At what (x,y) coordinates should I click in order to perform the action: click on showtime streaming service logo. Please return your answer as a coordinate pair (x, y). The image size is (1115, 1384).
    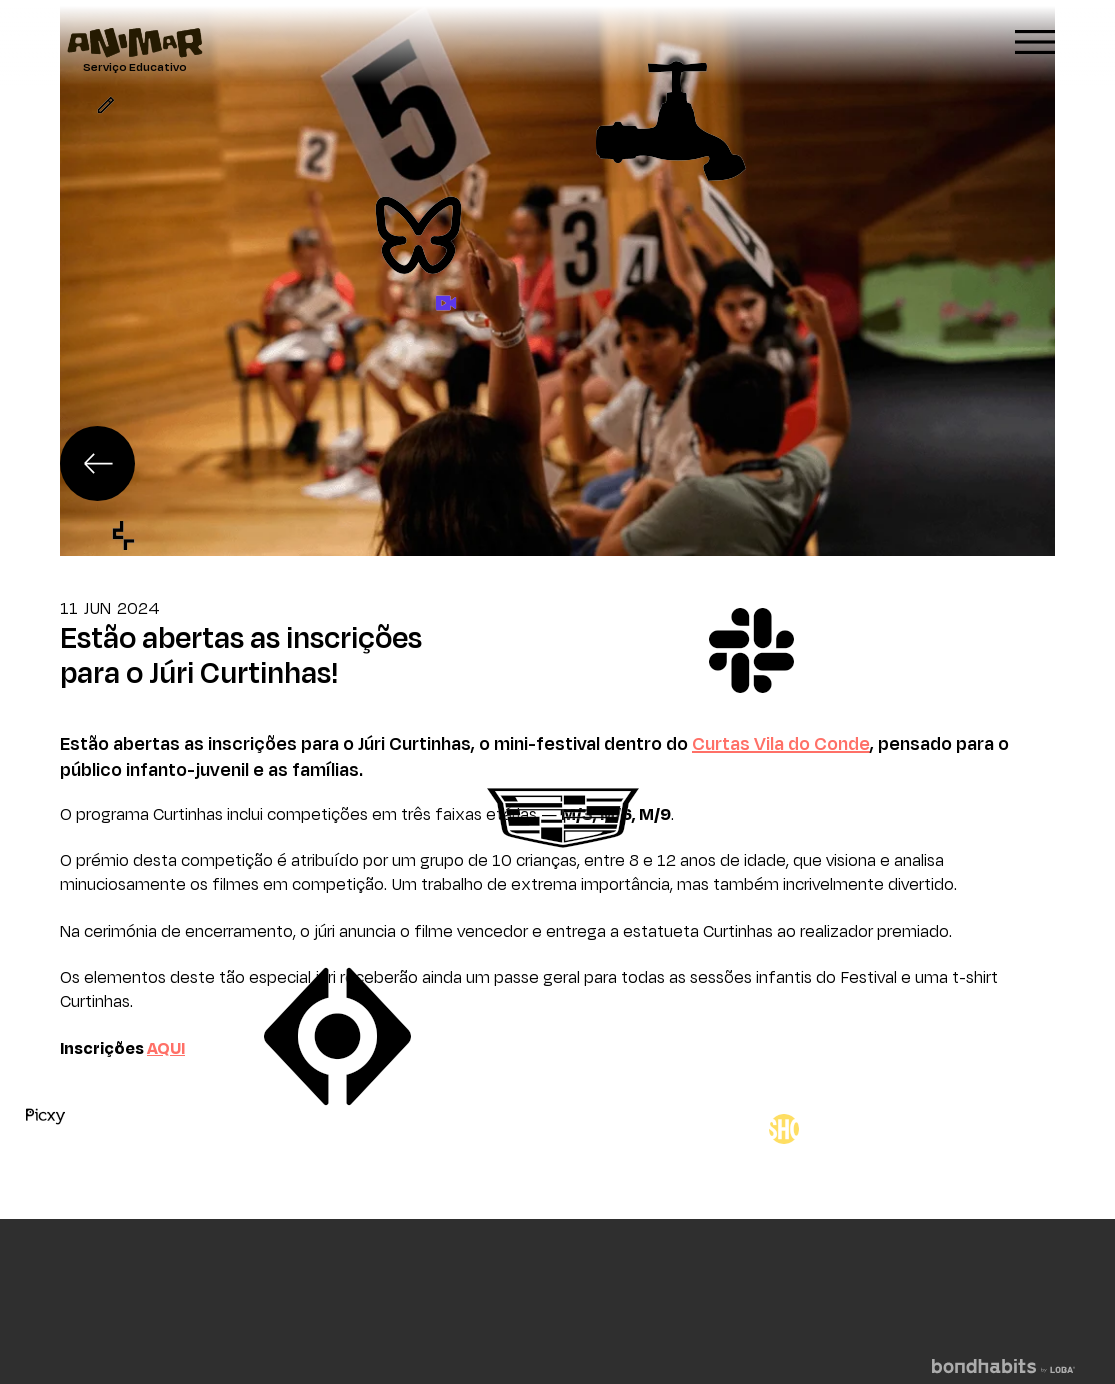
    Looking at the image, I should click on (784, 1129).